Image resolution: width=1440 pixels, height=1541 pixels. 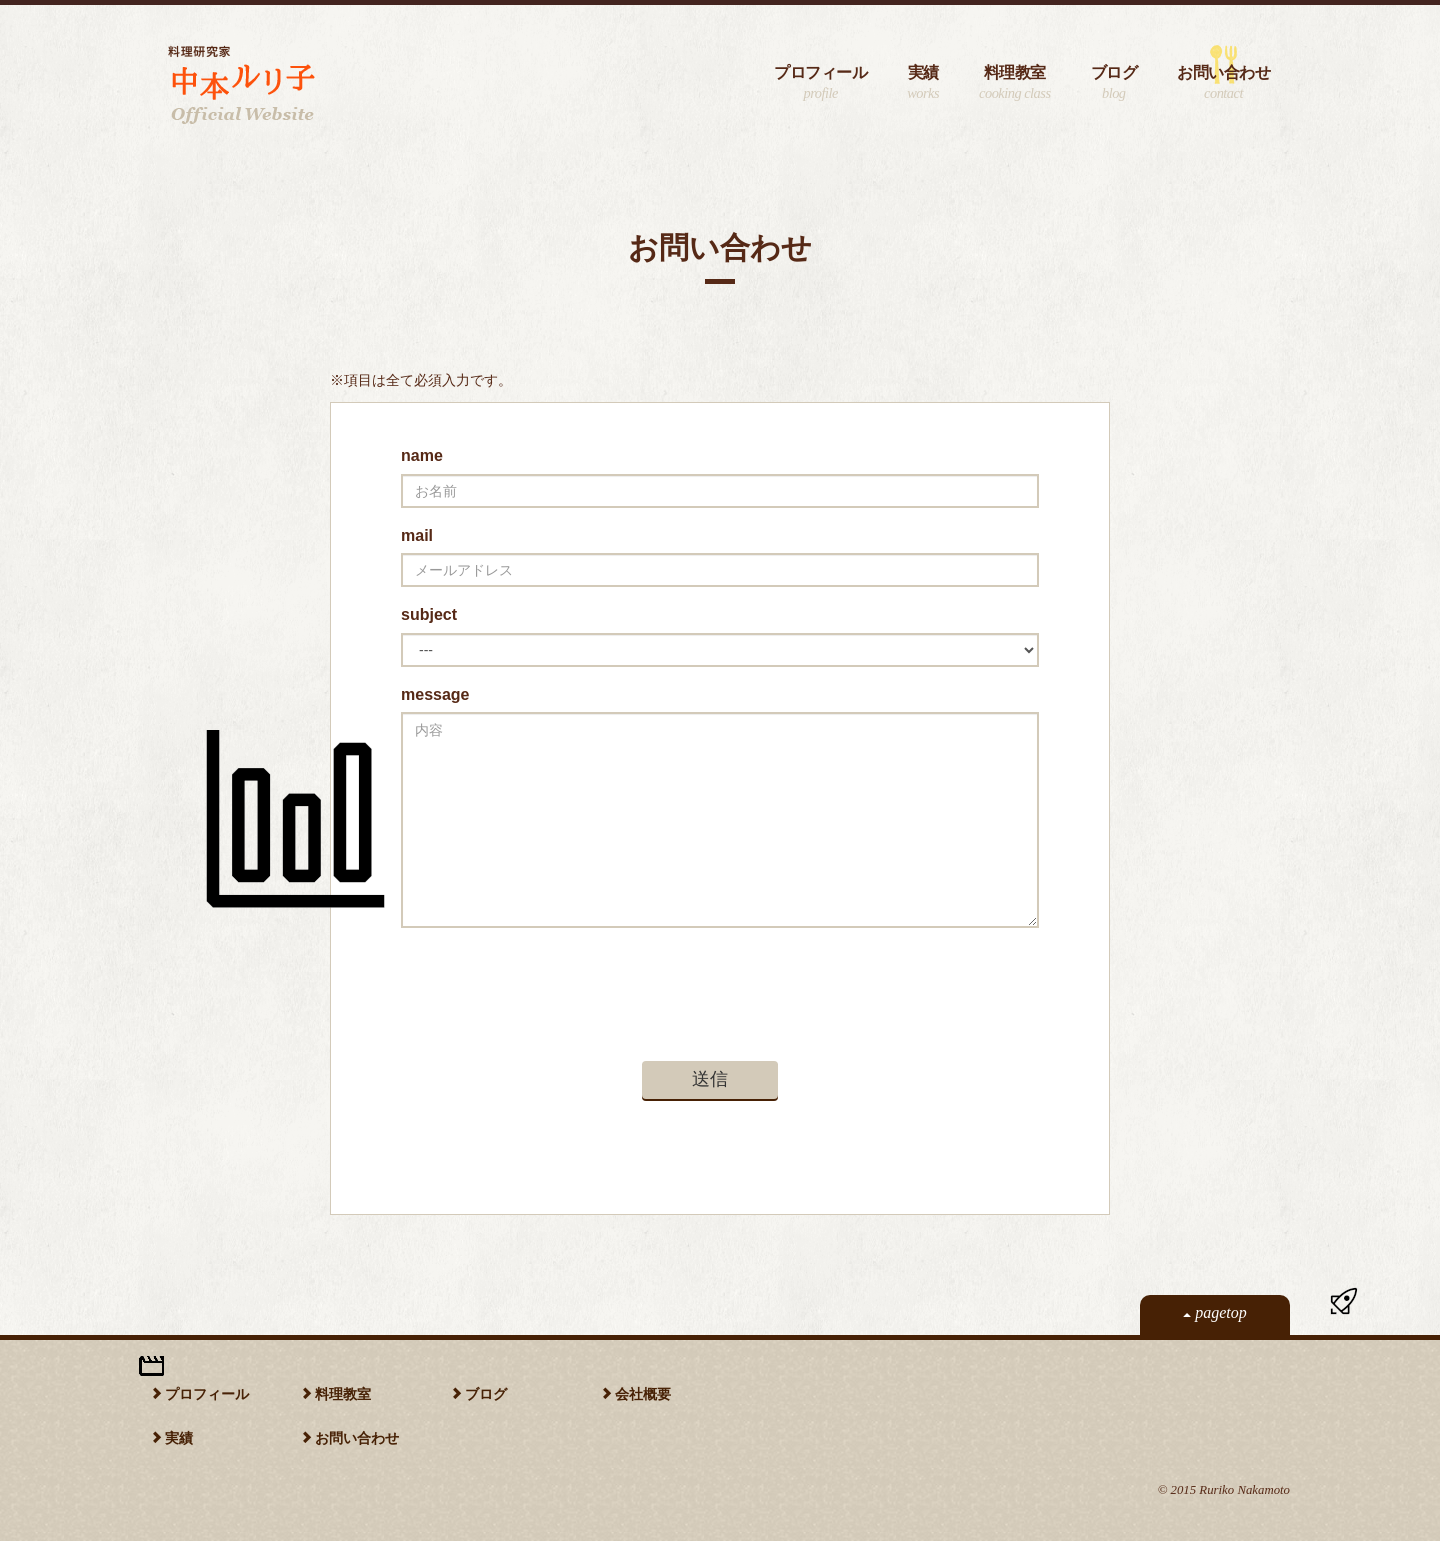 What do you see at coordinates (295, 831) in the screenshot?
I see `view analytics or statistics` at bounding box center [295, 831].